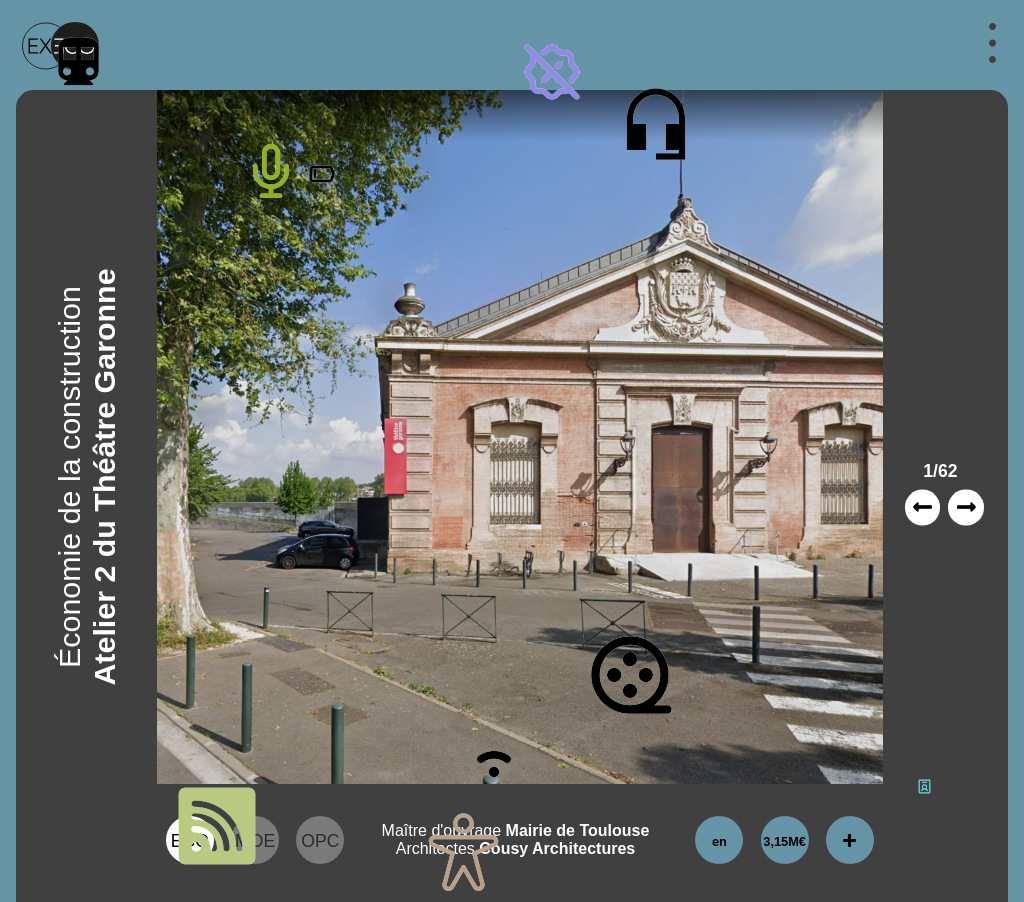 Image resolution: width=1024 pixels, height=902 pixels. I want to click on subscribe to RSS feed, so click(217, 826).